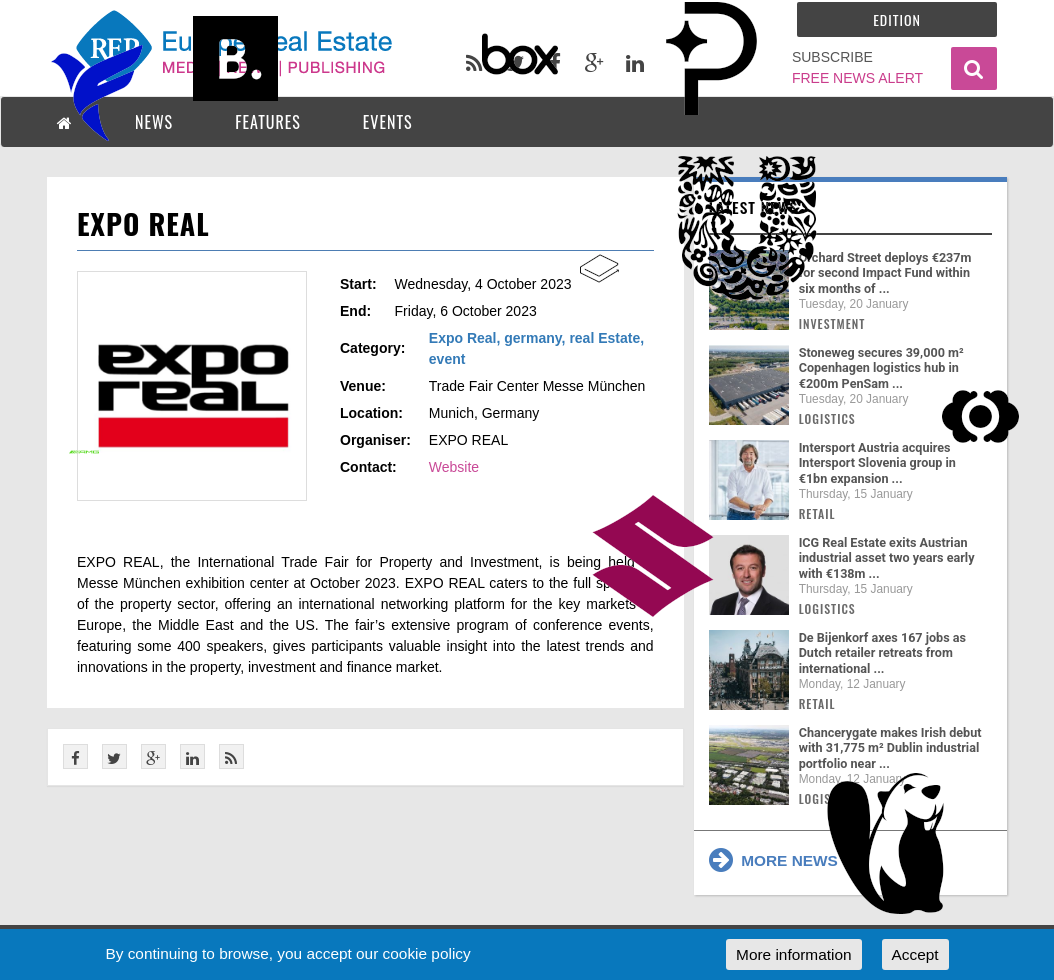 The image size is (1054, 980). Describe the element at coordinates (980, 416) in the screenshot. I see `cloudcannon logo` at that location.